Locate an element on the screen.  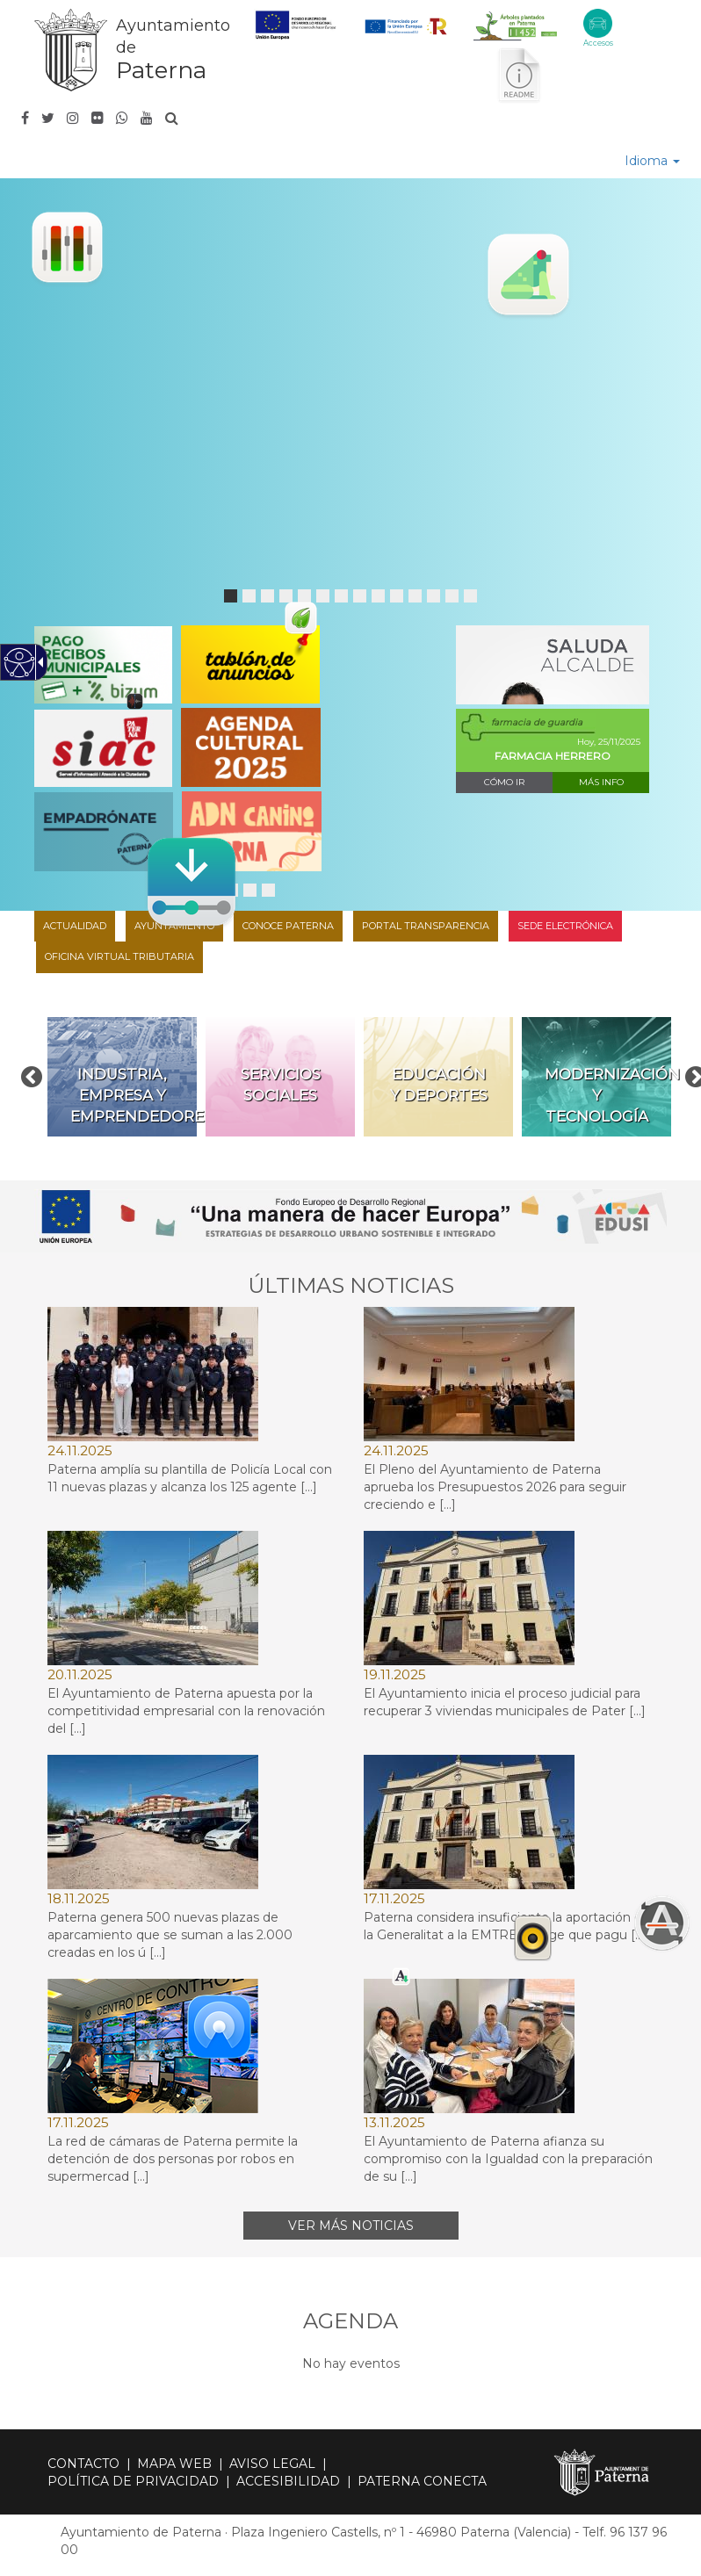
open voice memos app is located at coordinates (134, 701).